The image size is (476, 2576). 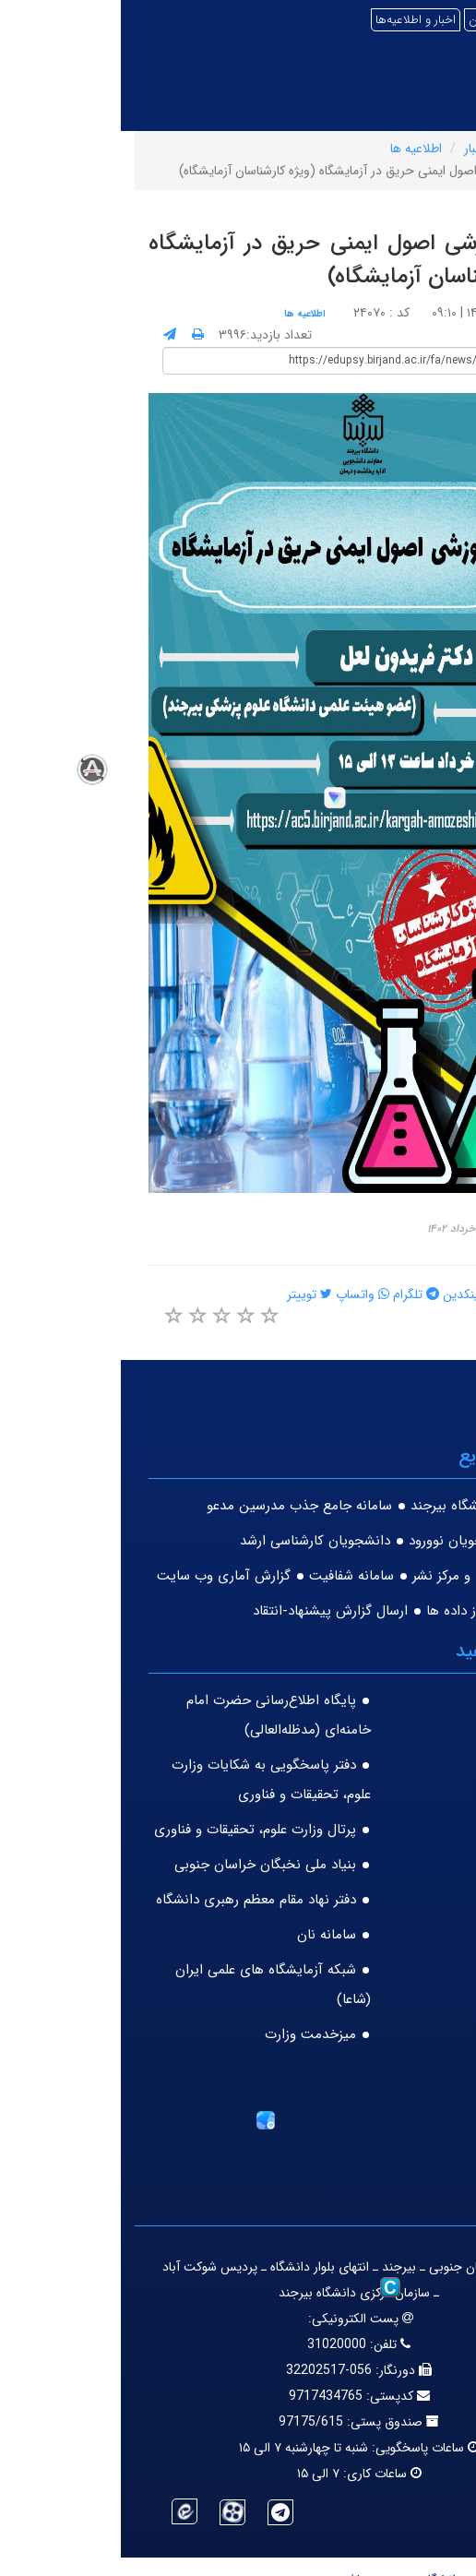 I want to click on launch ProtonVPN application, so click(x=335, y=798).